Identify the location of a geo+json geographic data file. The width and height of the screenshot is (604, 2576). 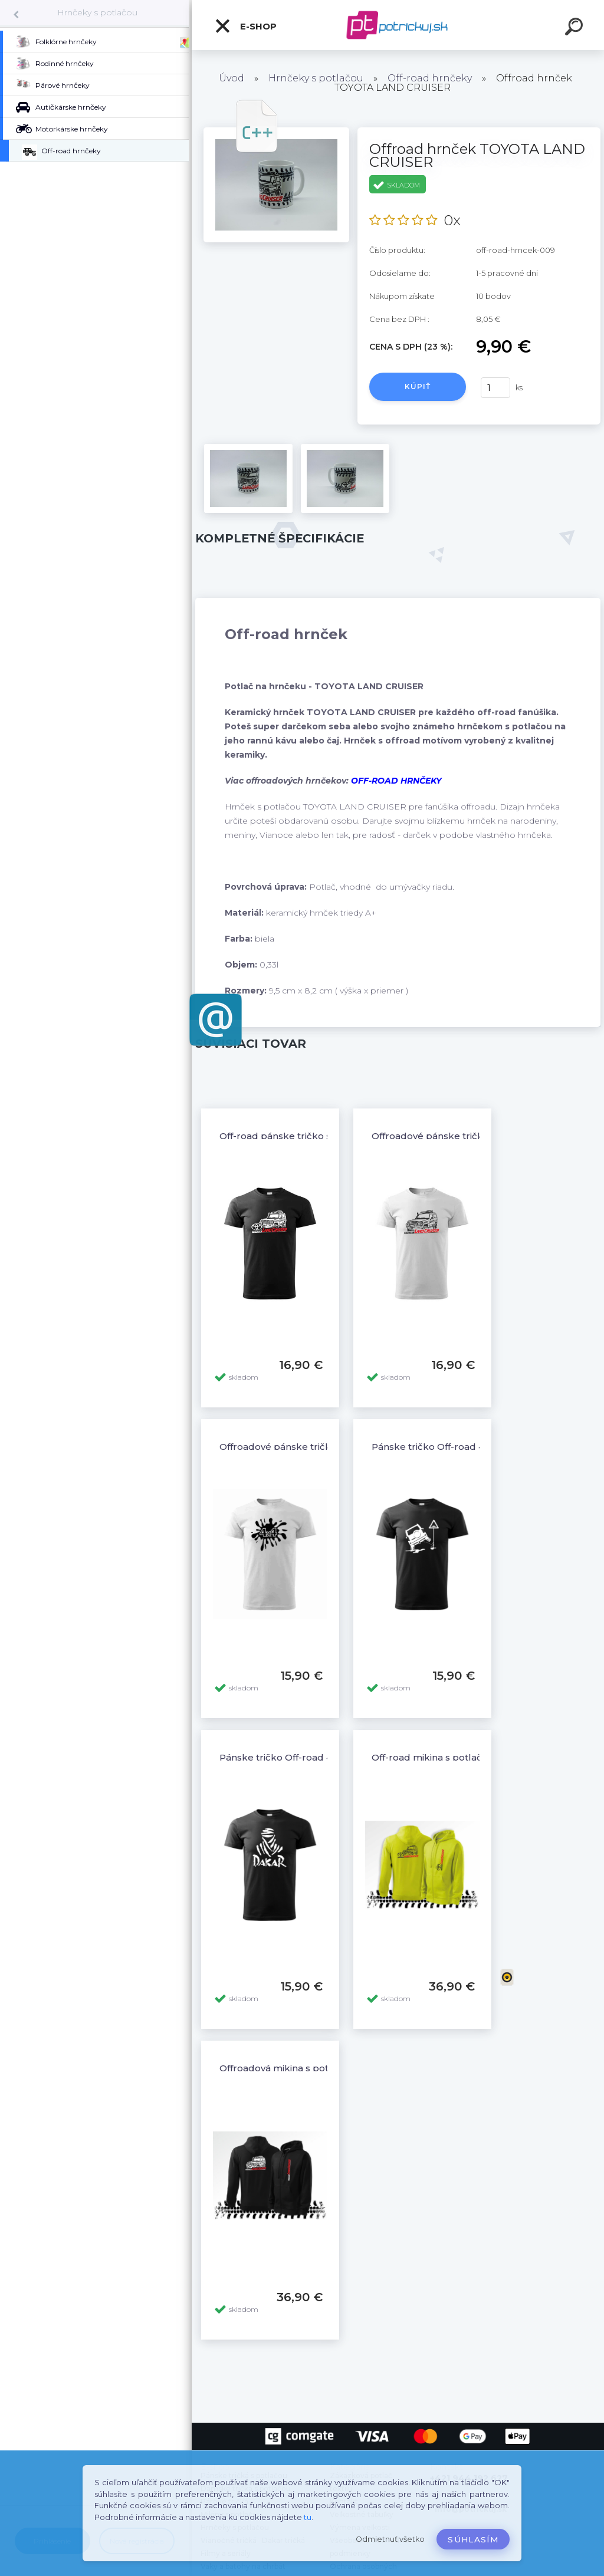
(185, 42).